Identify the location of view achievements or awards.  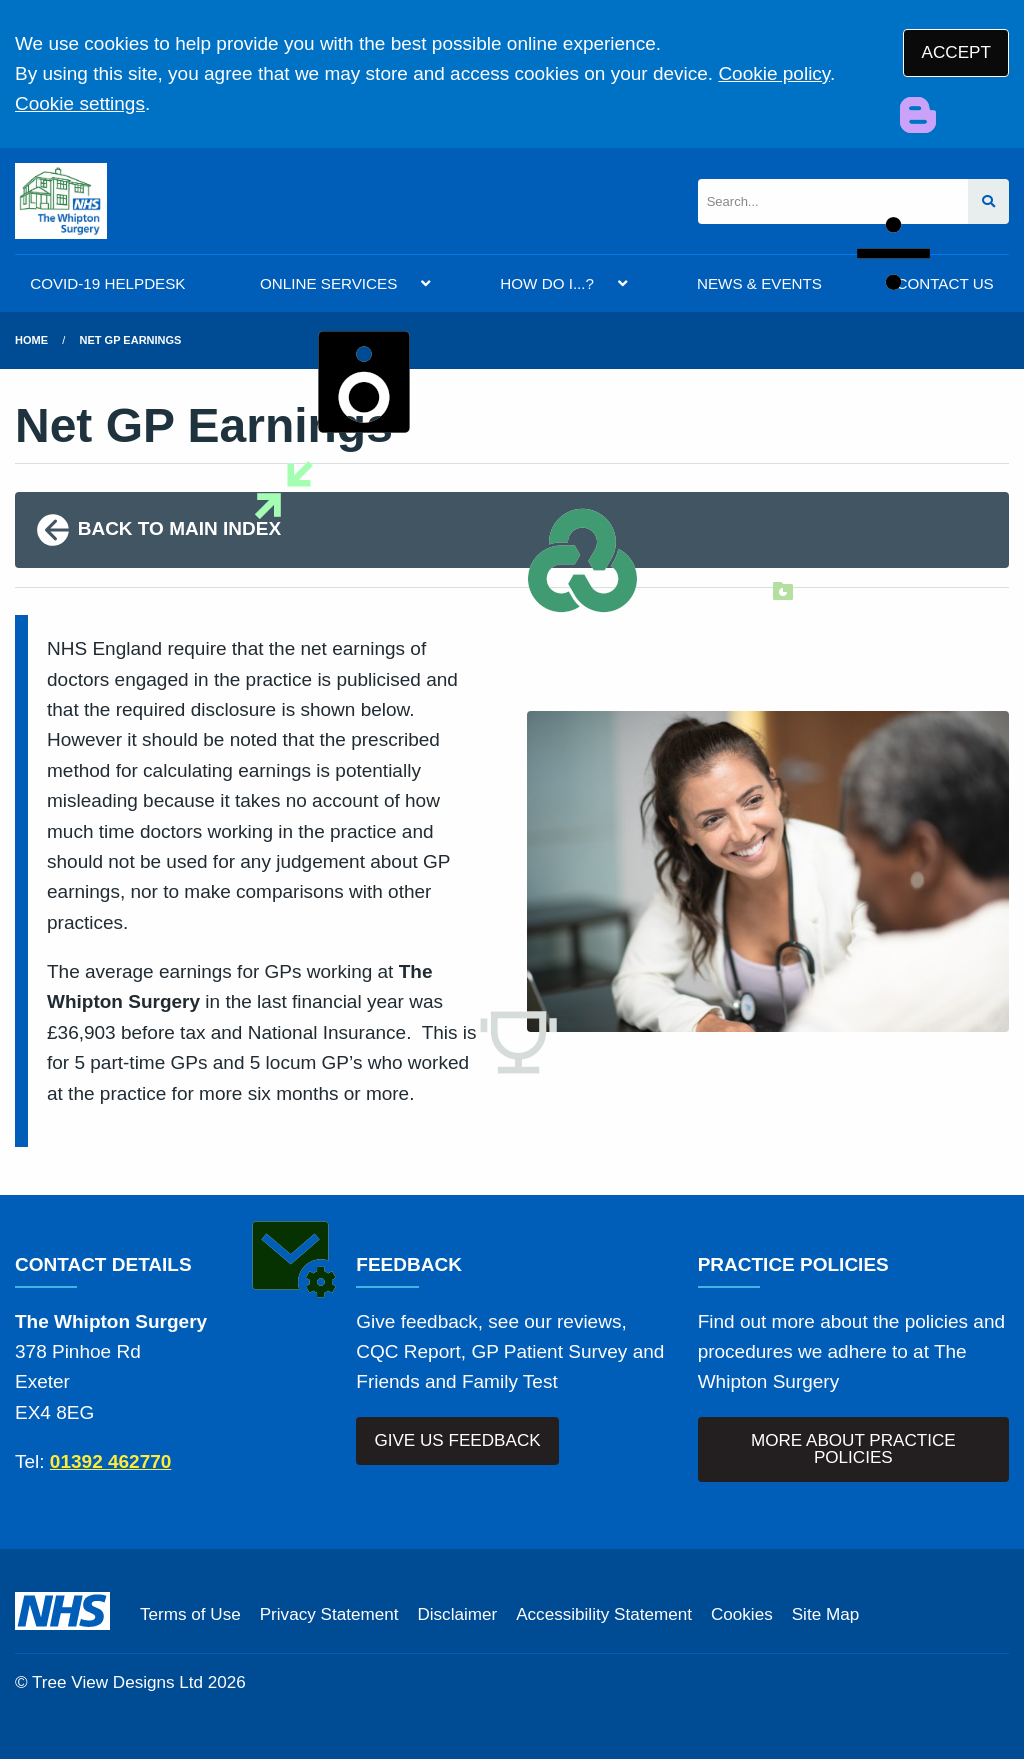
(518, 1042).